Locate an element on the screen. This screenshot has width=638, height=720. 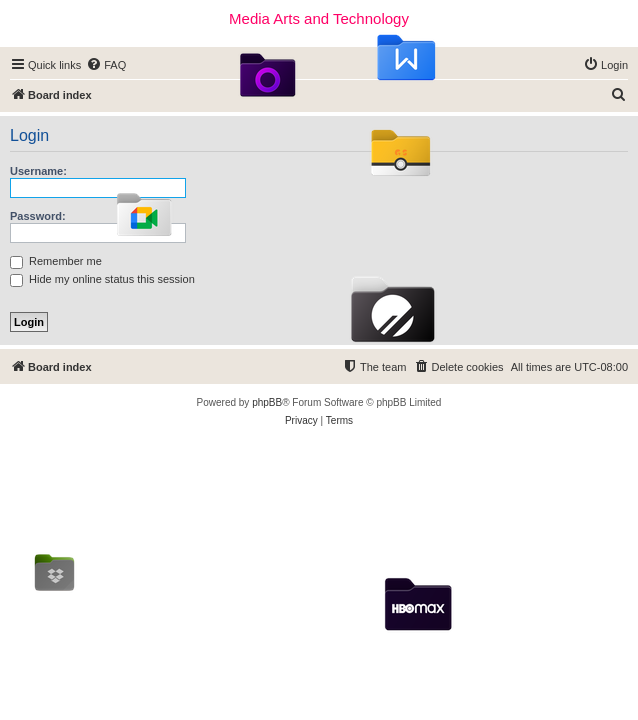
folder containing PlanetScale database files is located at coordinates (392, 311).